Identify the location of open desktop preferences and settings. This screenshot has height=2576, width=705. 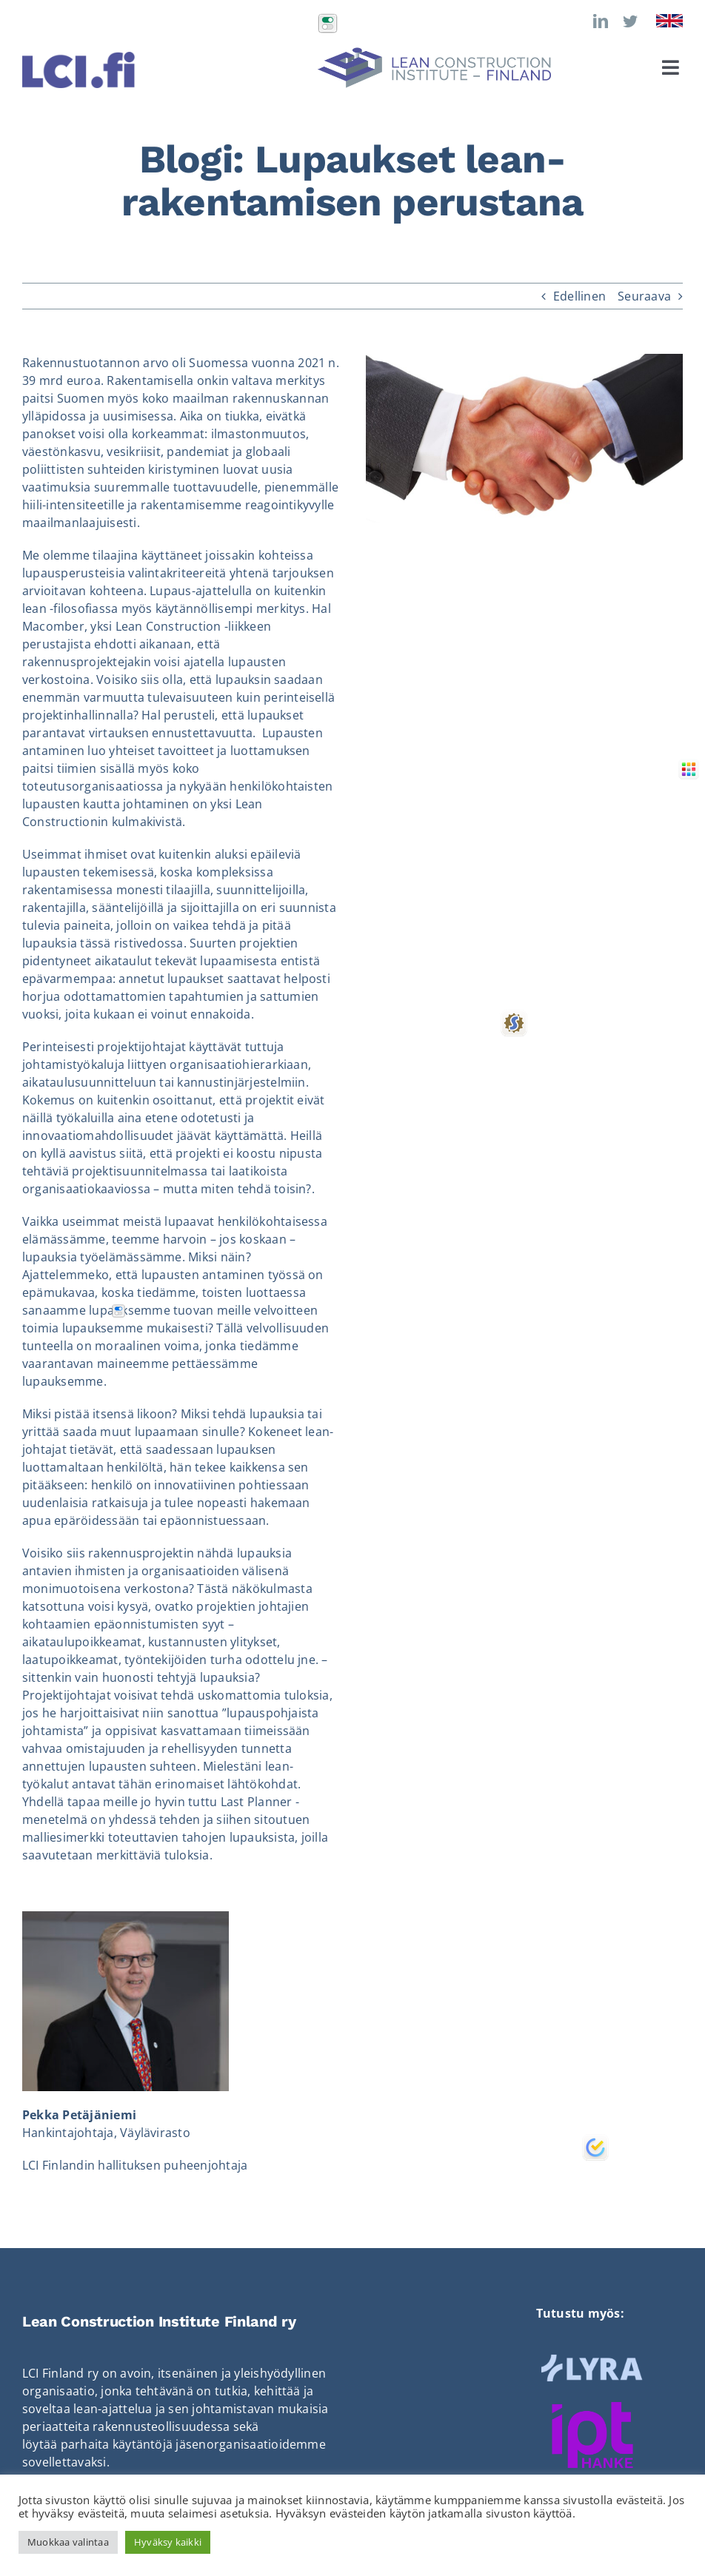
(118, 1311).